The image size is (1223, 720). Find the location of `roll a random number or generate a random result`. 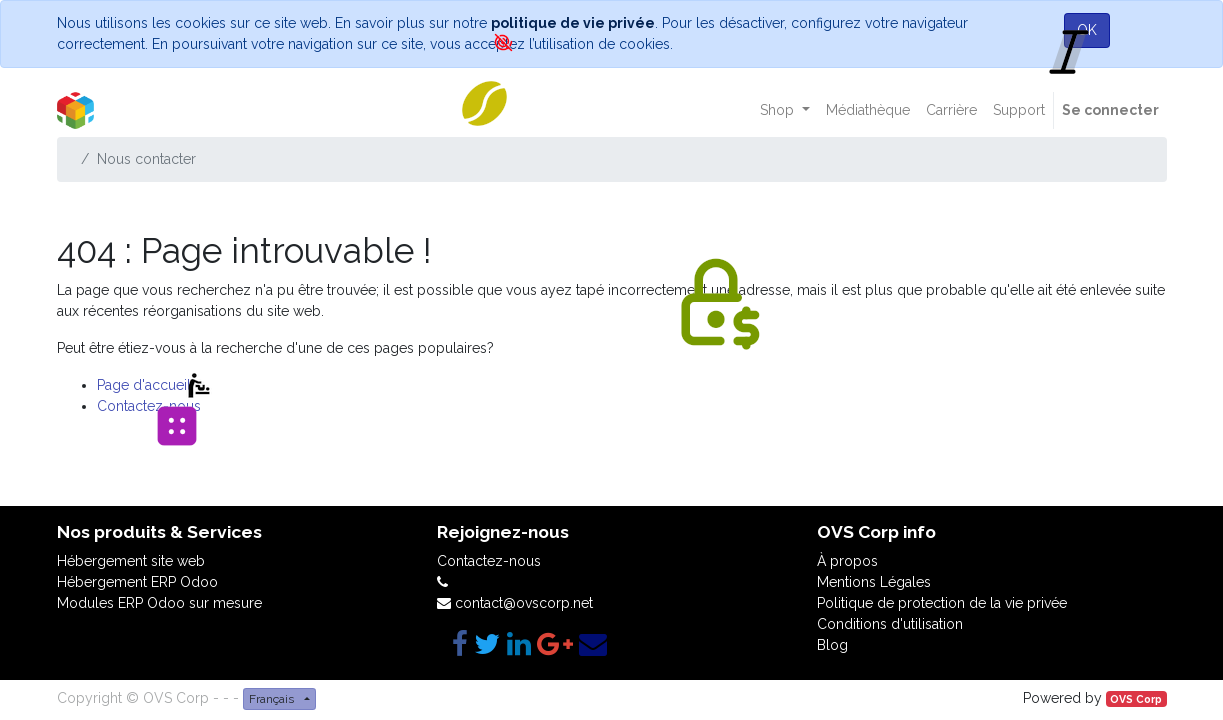

roll a random number or generate a random result is located at coordinates (177, 426).